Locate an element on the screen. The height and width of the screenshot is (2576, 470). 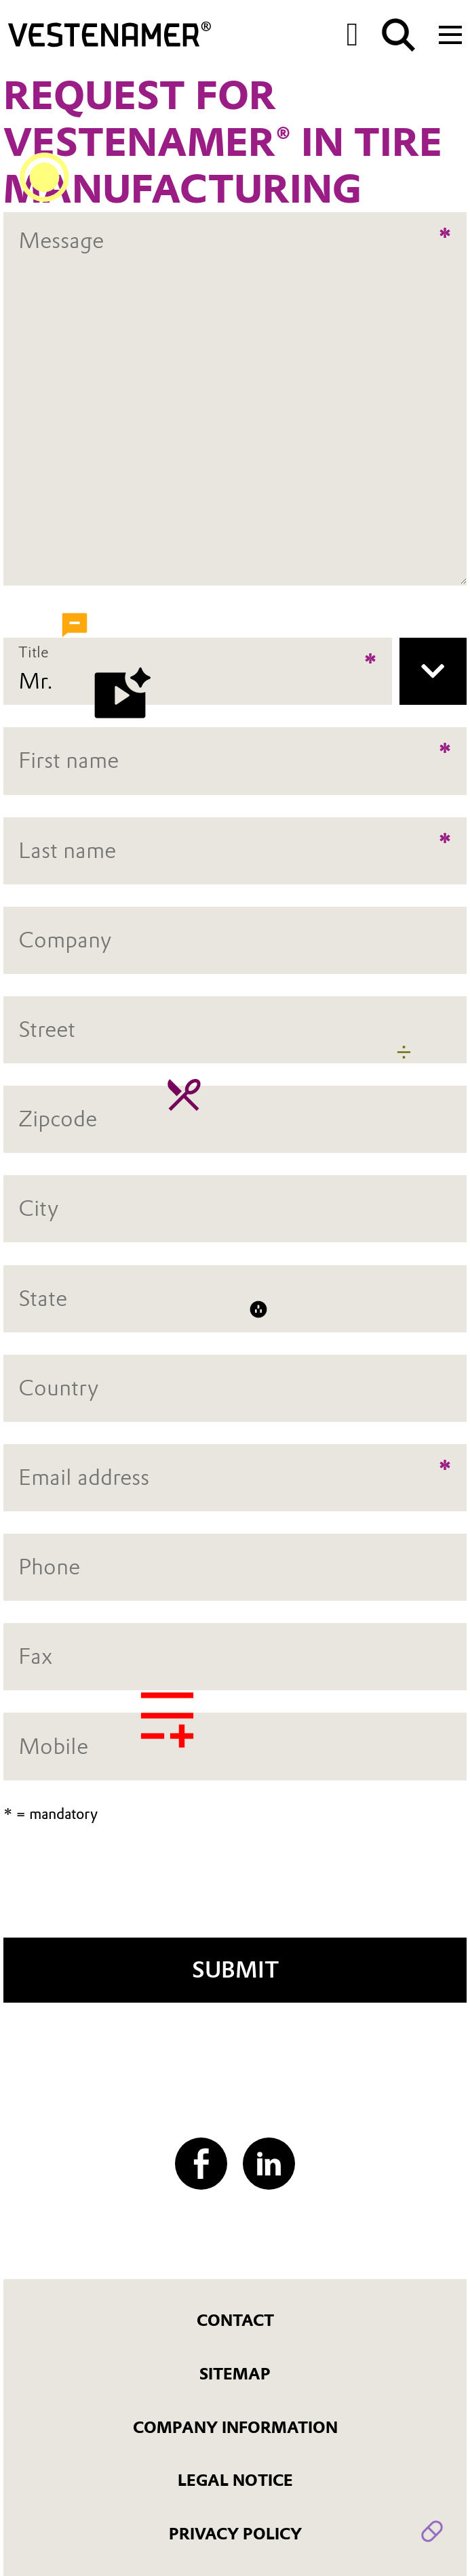
indicates loading or processing in progress is located at coordinates (44, 177).